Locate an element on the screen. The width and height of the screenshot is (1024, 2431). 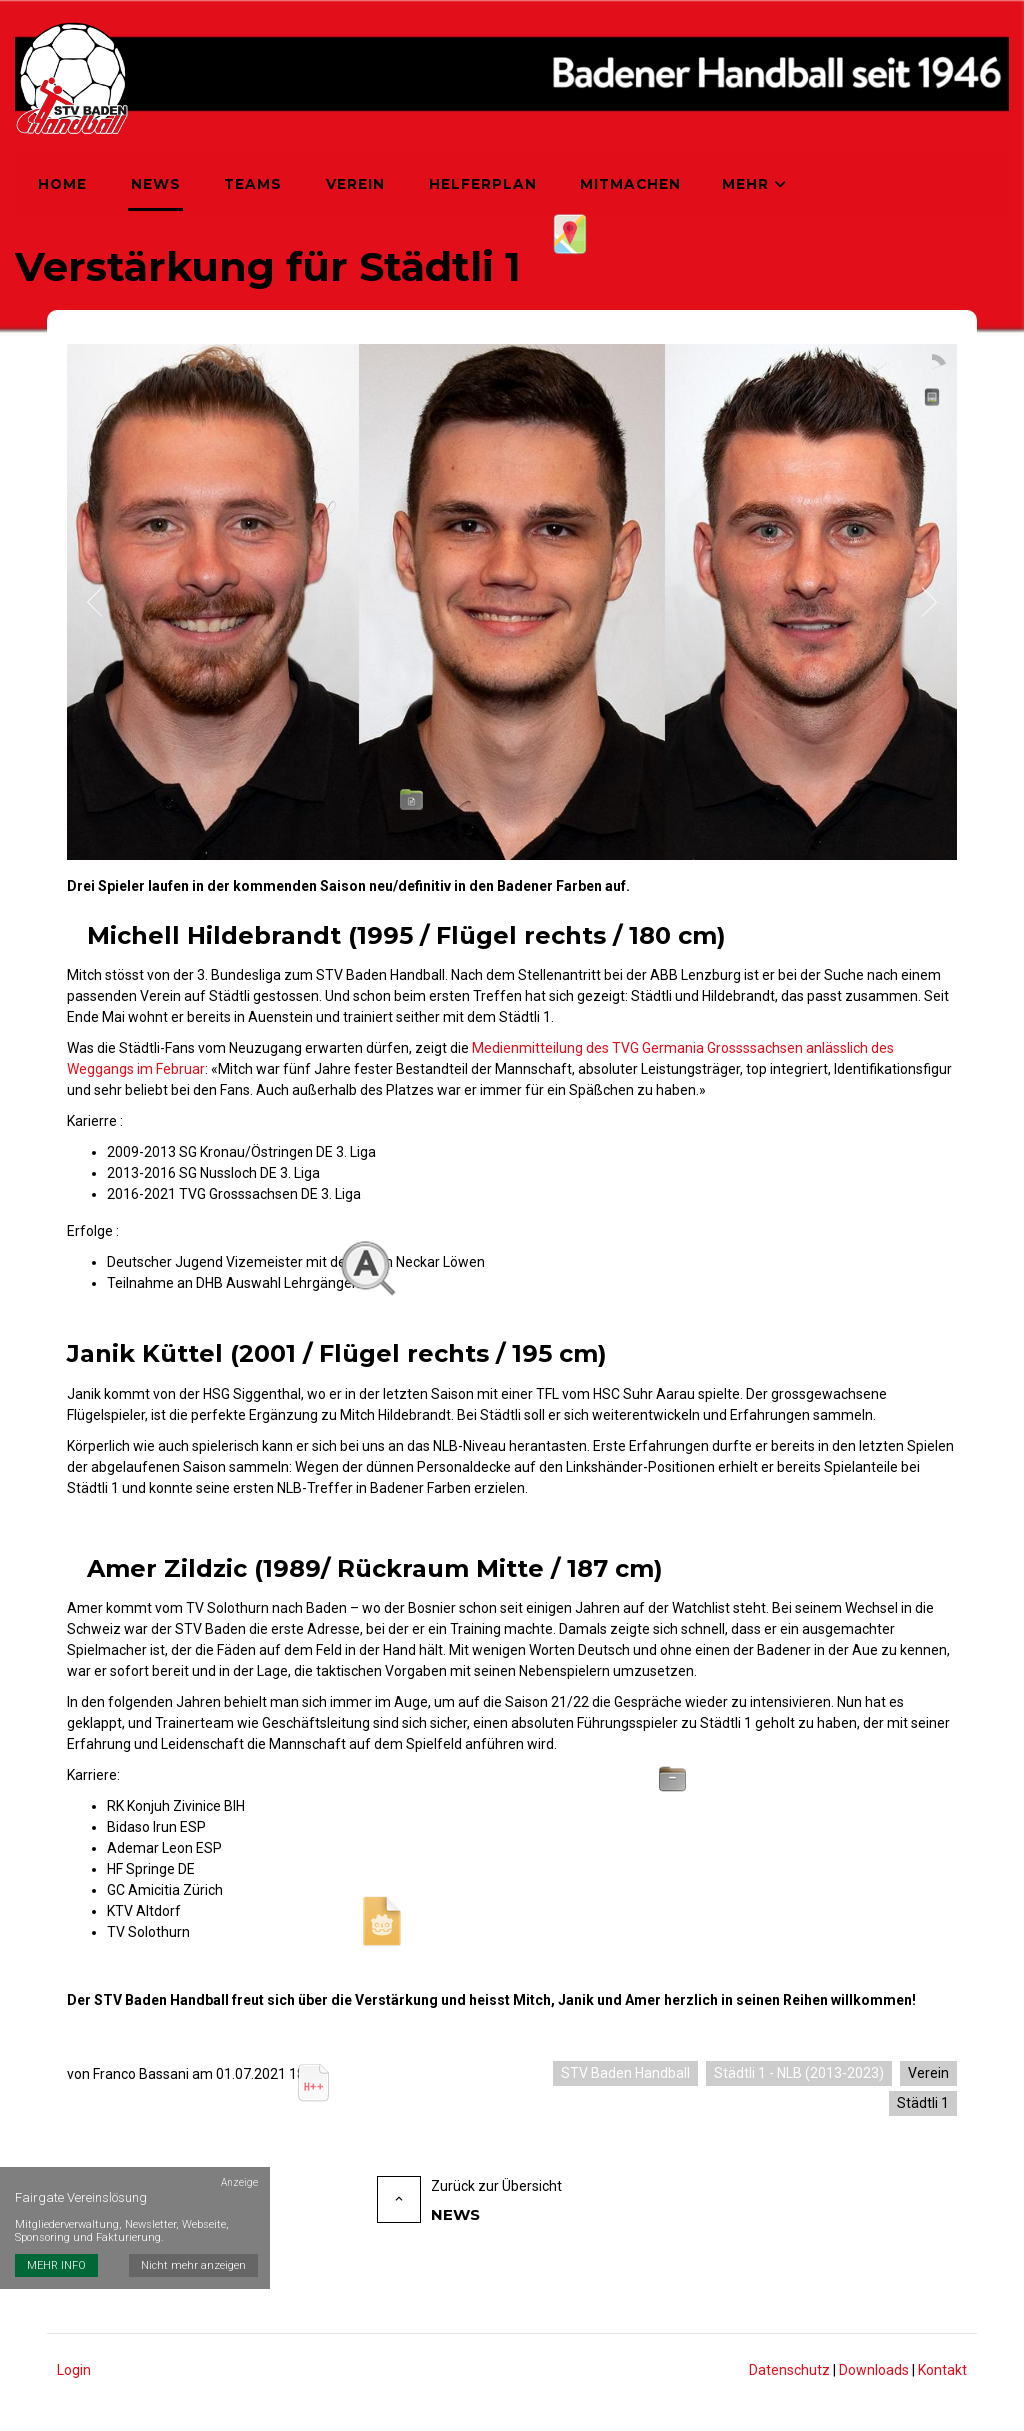
game boy advance ROM file is located at coordinates (932, 397).